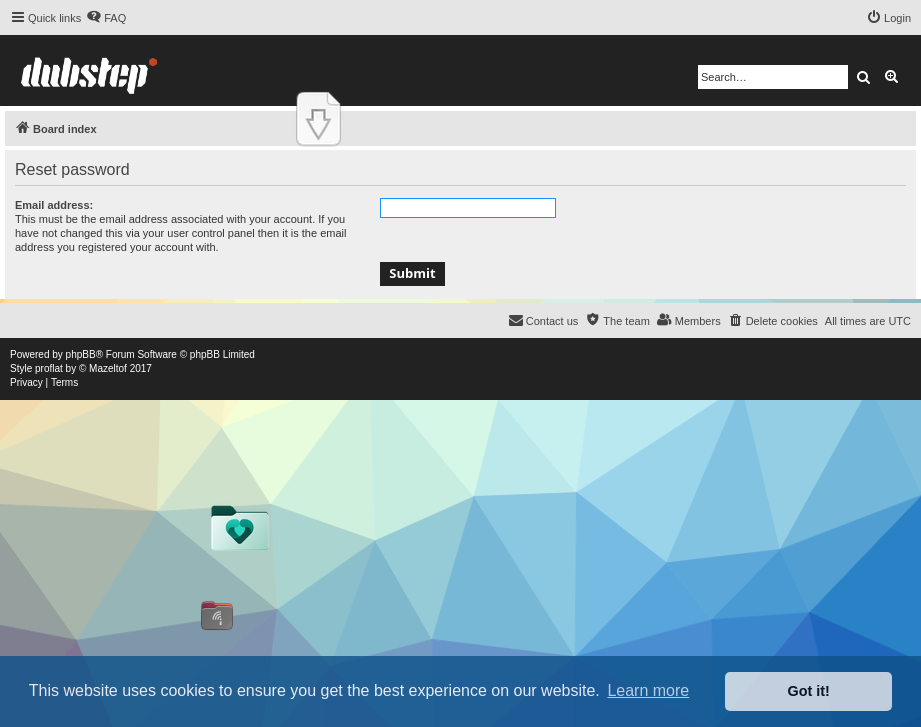  I want to click on open insync cloud sync folder, so click(217, 615).